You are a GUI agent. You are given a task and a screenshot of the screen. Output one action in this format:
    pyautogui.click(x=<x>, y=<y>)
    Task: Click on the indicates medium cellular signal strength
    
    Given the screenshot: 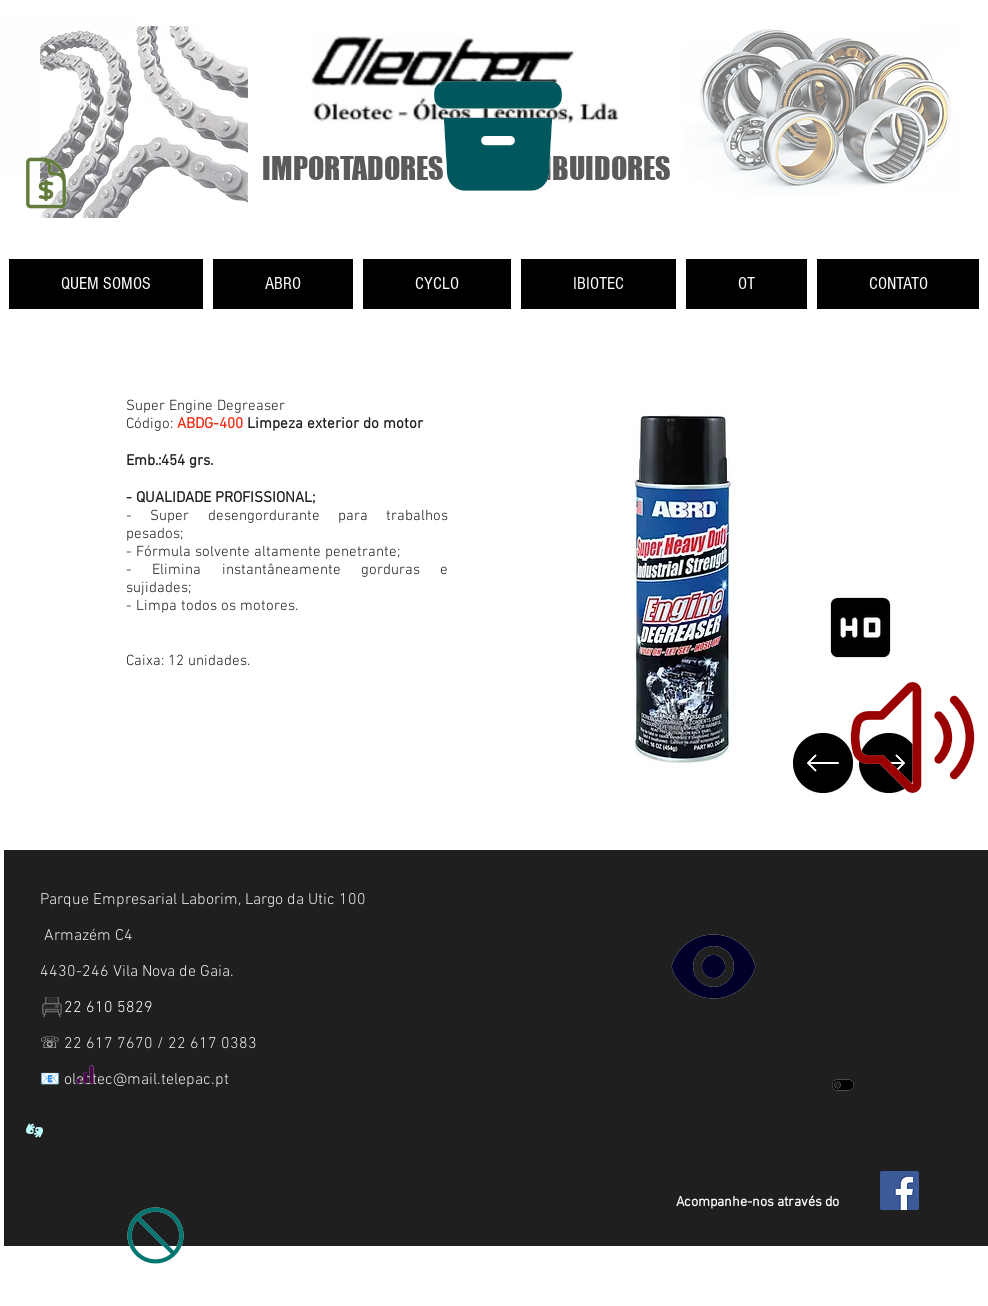 What is the action you would take?
    pyautogui.click(x=93, y=1070)
    